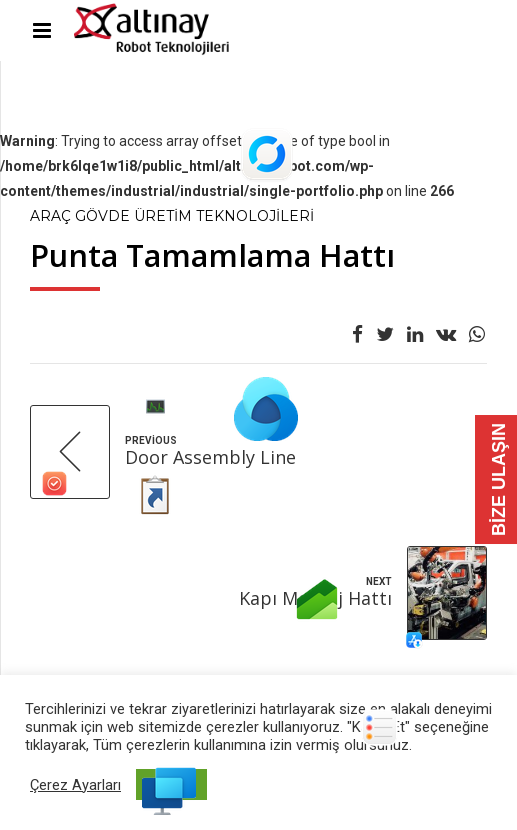  Describe the element at coordinates (169, 788) in the screenshot. I see `open windows quick assist app` at that location.